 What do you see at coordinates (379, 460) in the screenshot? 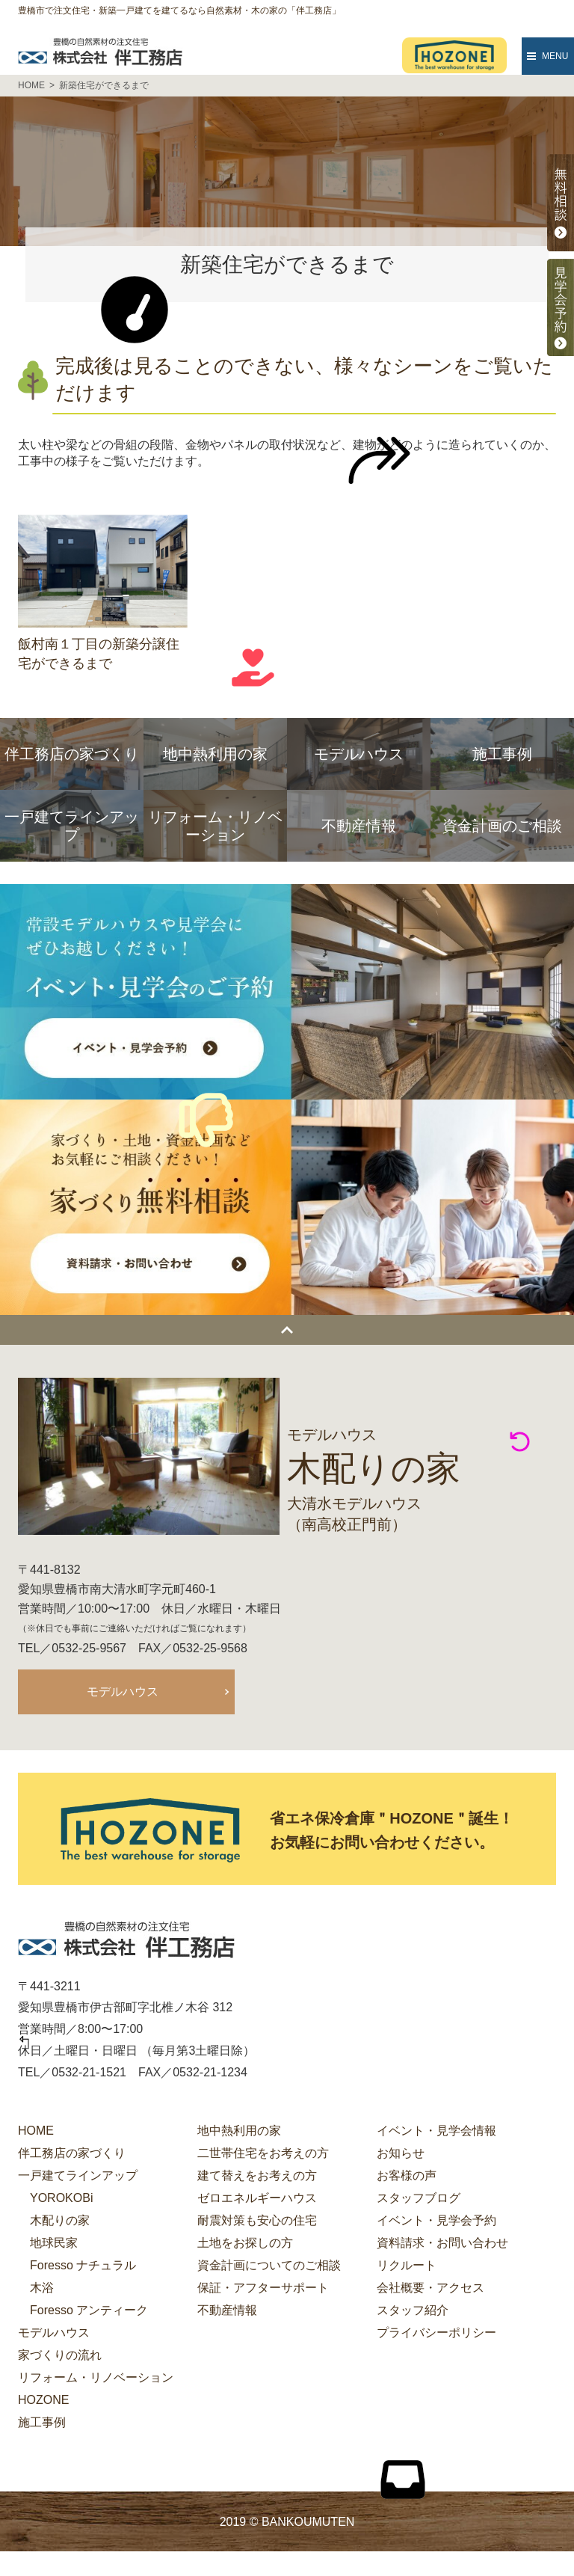
I see `forward message or content to multiple recipients` at bounding box center [379, 460].